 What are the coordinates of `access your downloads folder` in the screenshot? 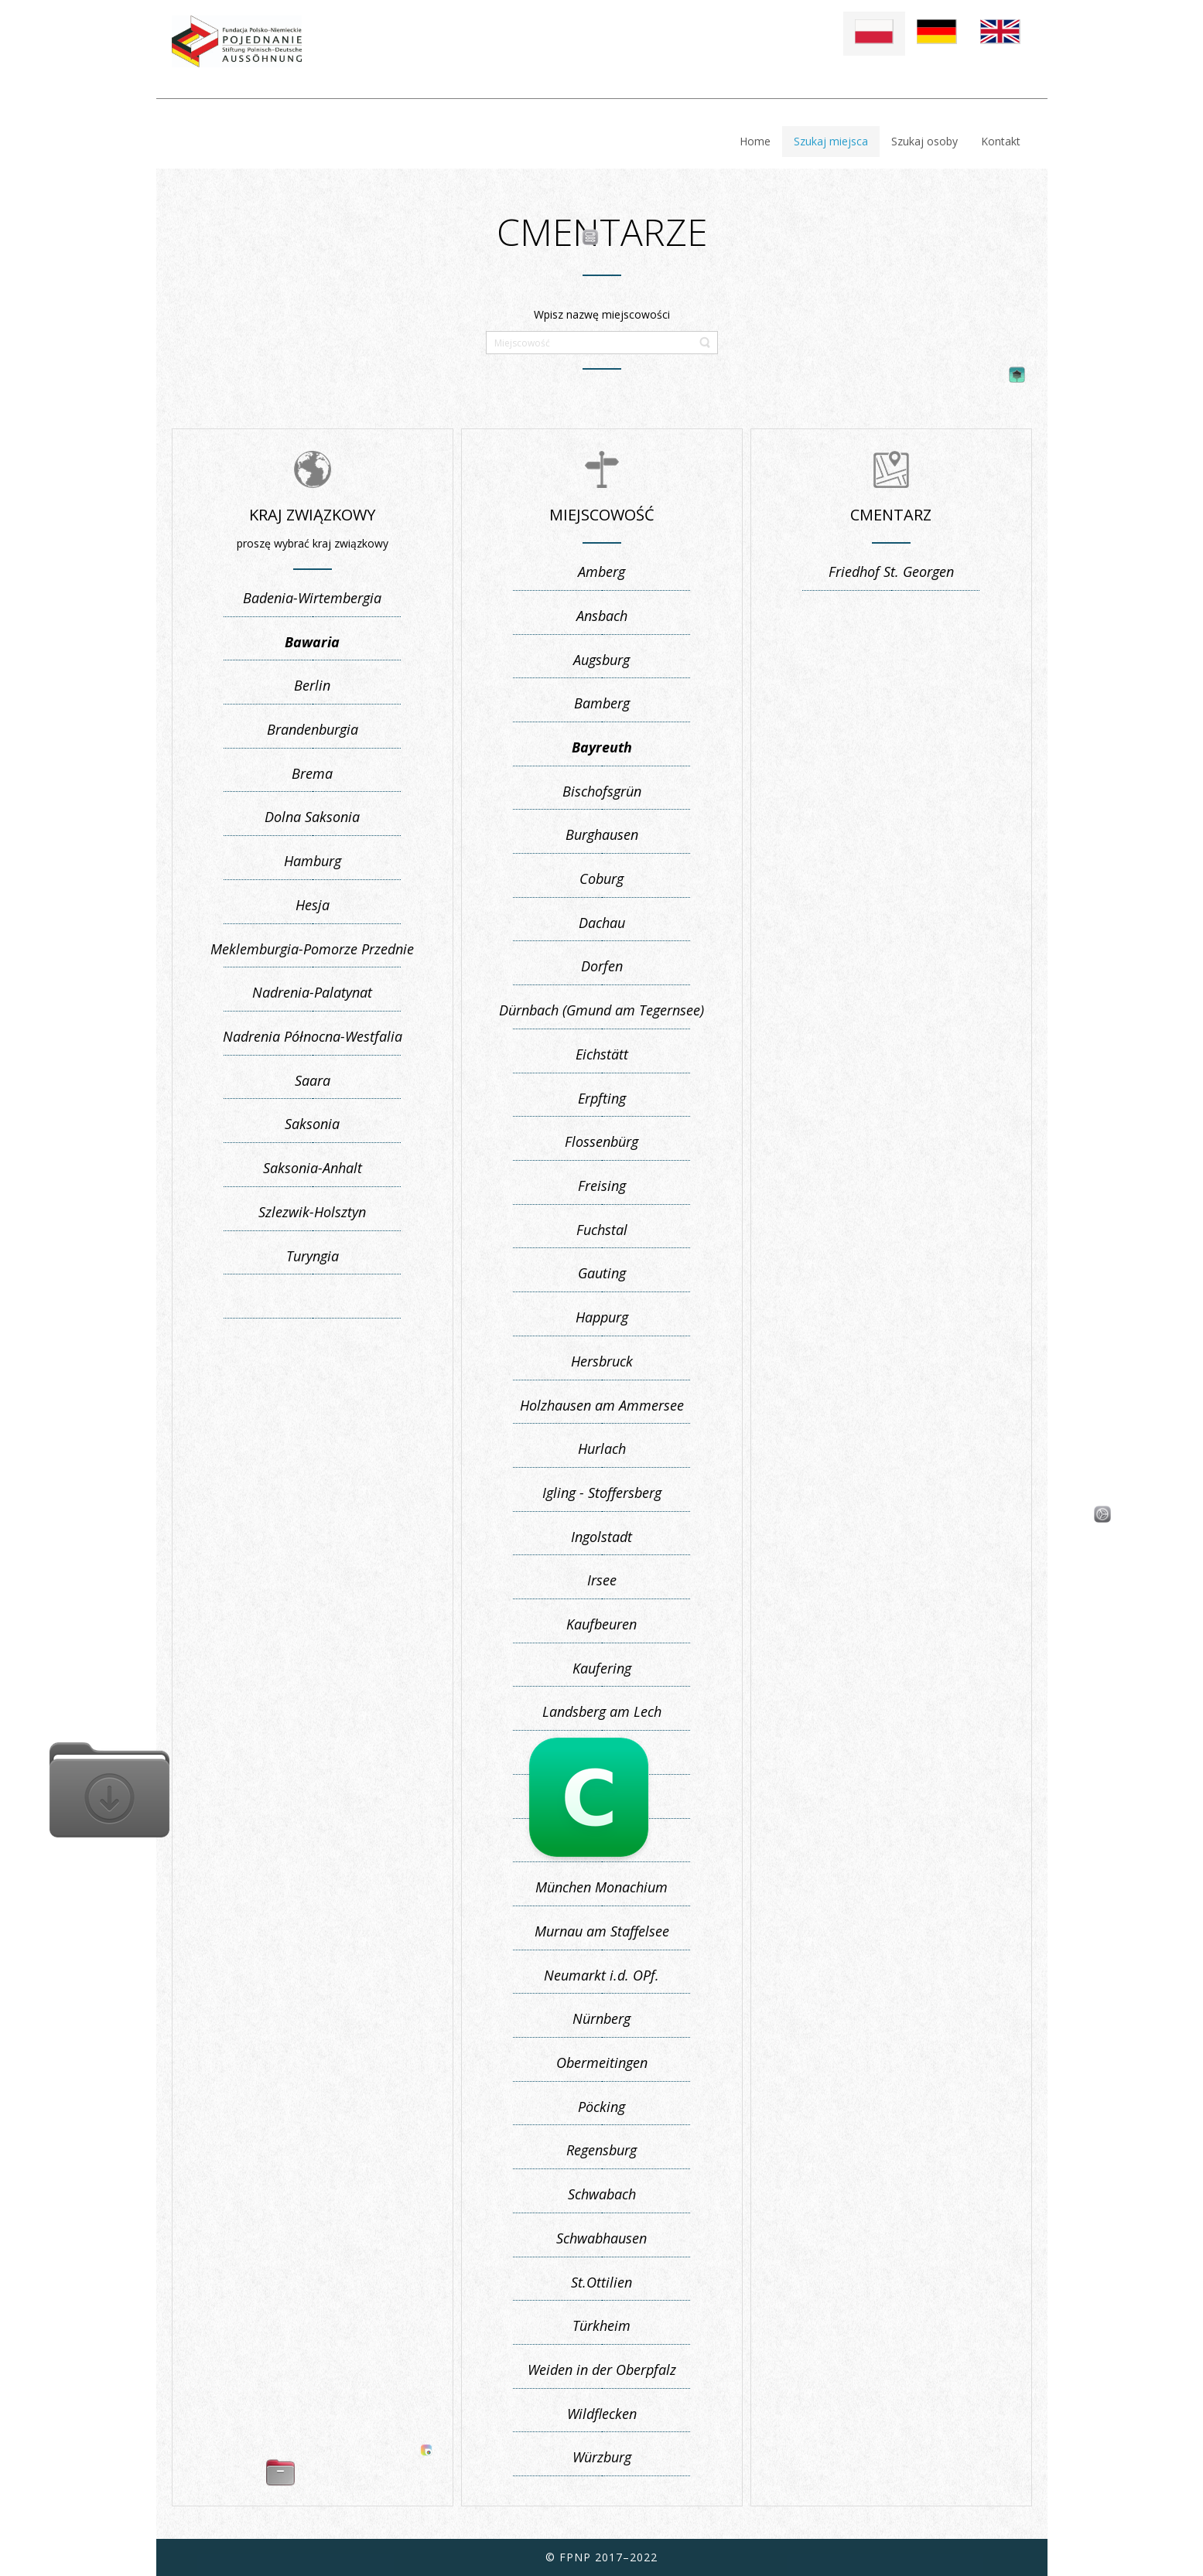 It's located at (109, 1790).